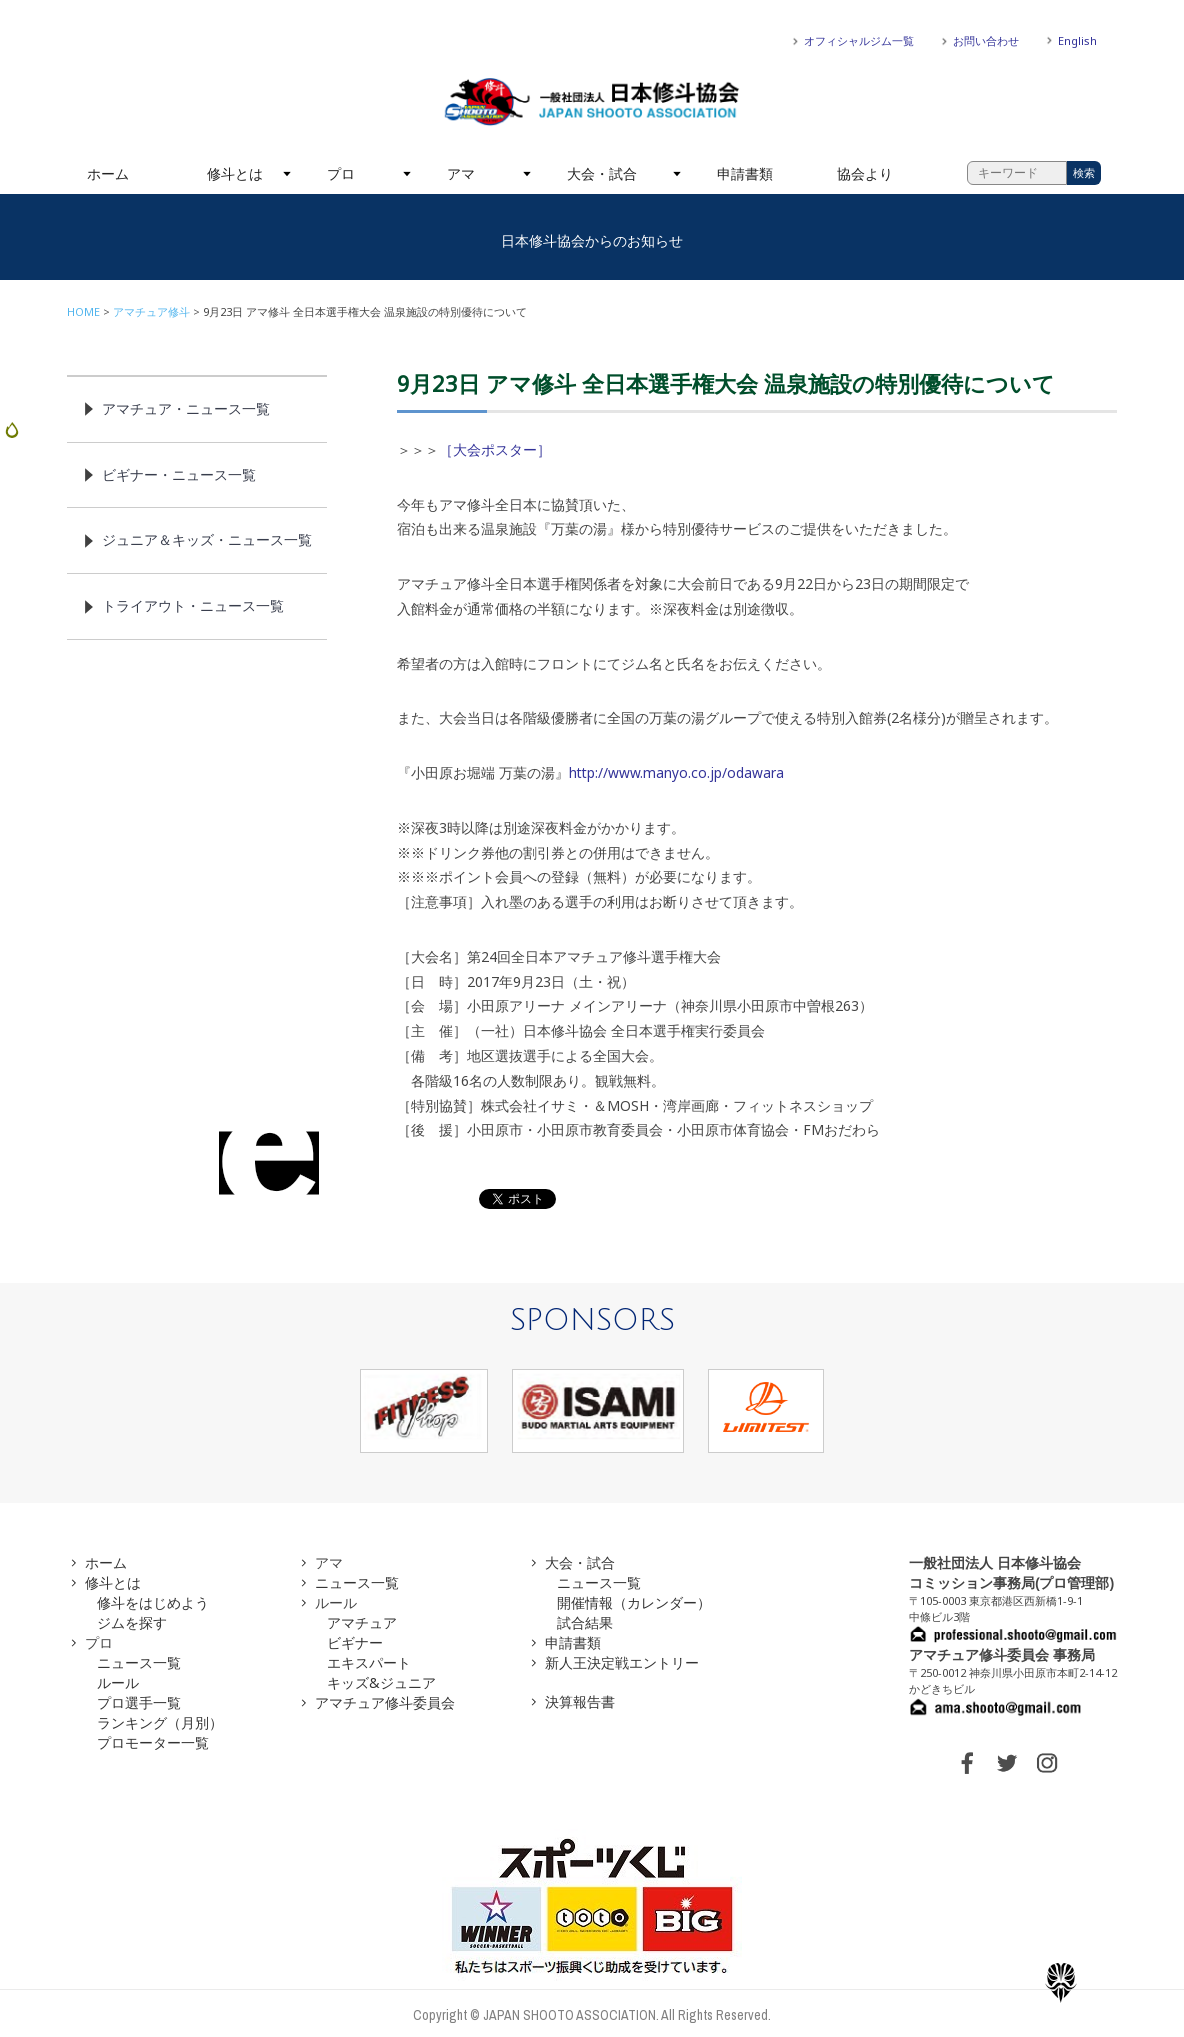 Image resolution: width=1184 pixels, height=2037 pixels. Describe the element at coordinates (12, 430) in the screenshot. I see `hono web framework logo` at that location.